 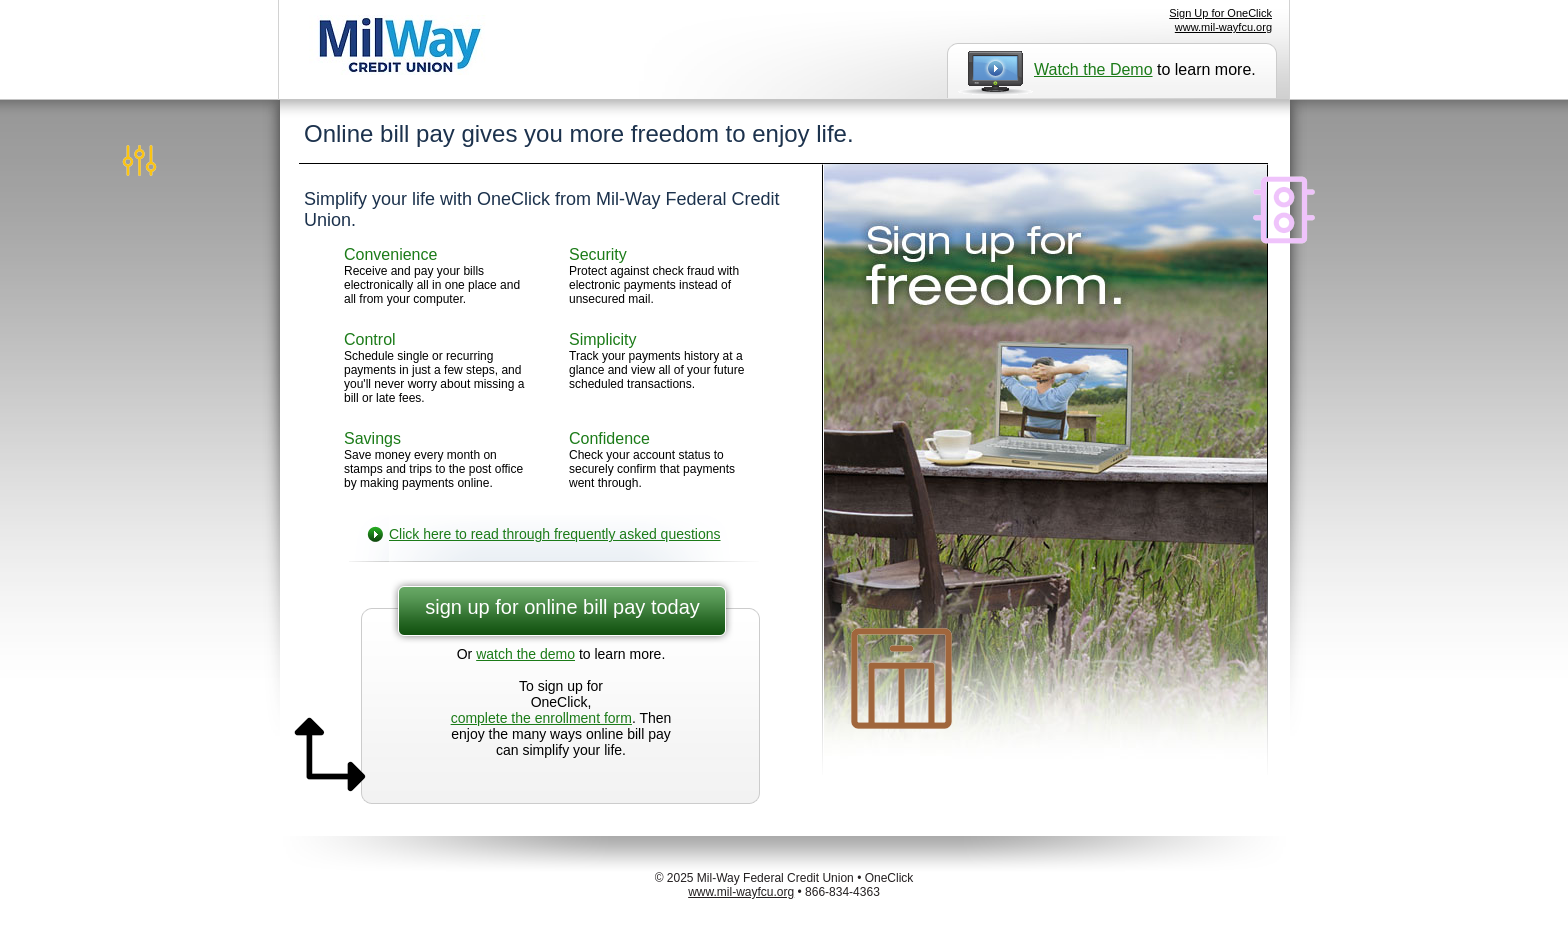 What do you see at coordinates (1284, 210) in the screenshot?
I see `view traffic conditions` at bounding box center [1284, 210].